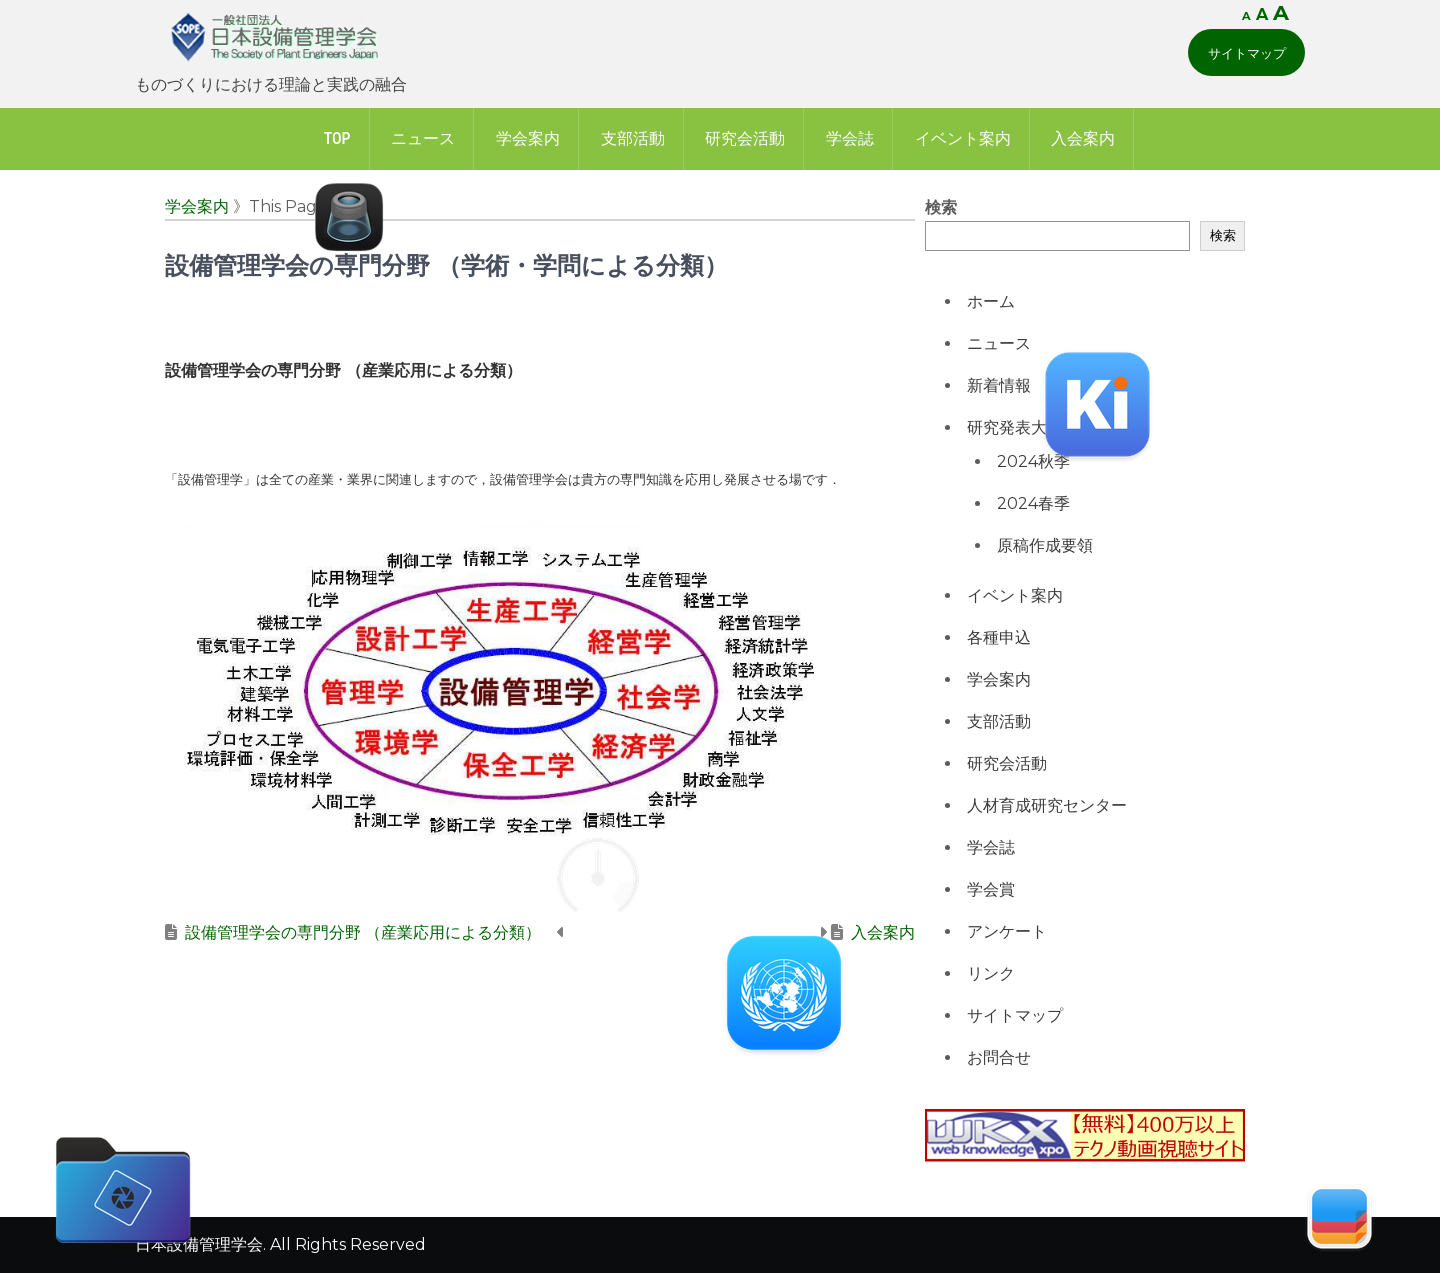  What do you see at coordinates (122, 1193) in the screenshot?
I see `folder containing adobe photoshop elements files` at bounding box center [122, 1193].